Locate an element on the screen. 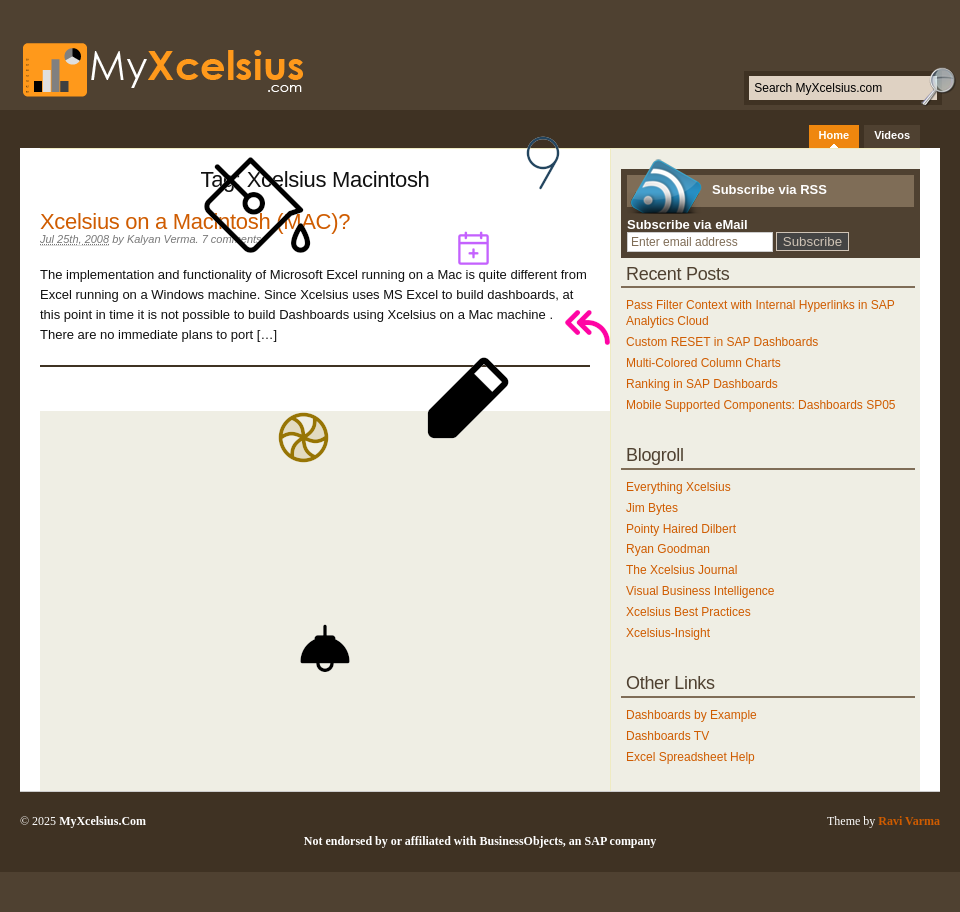 Image resolution: width=960 pixels, height=912 pixels. edit content or text is located at coordinates (466, 399).